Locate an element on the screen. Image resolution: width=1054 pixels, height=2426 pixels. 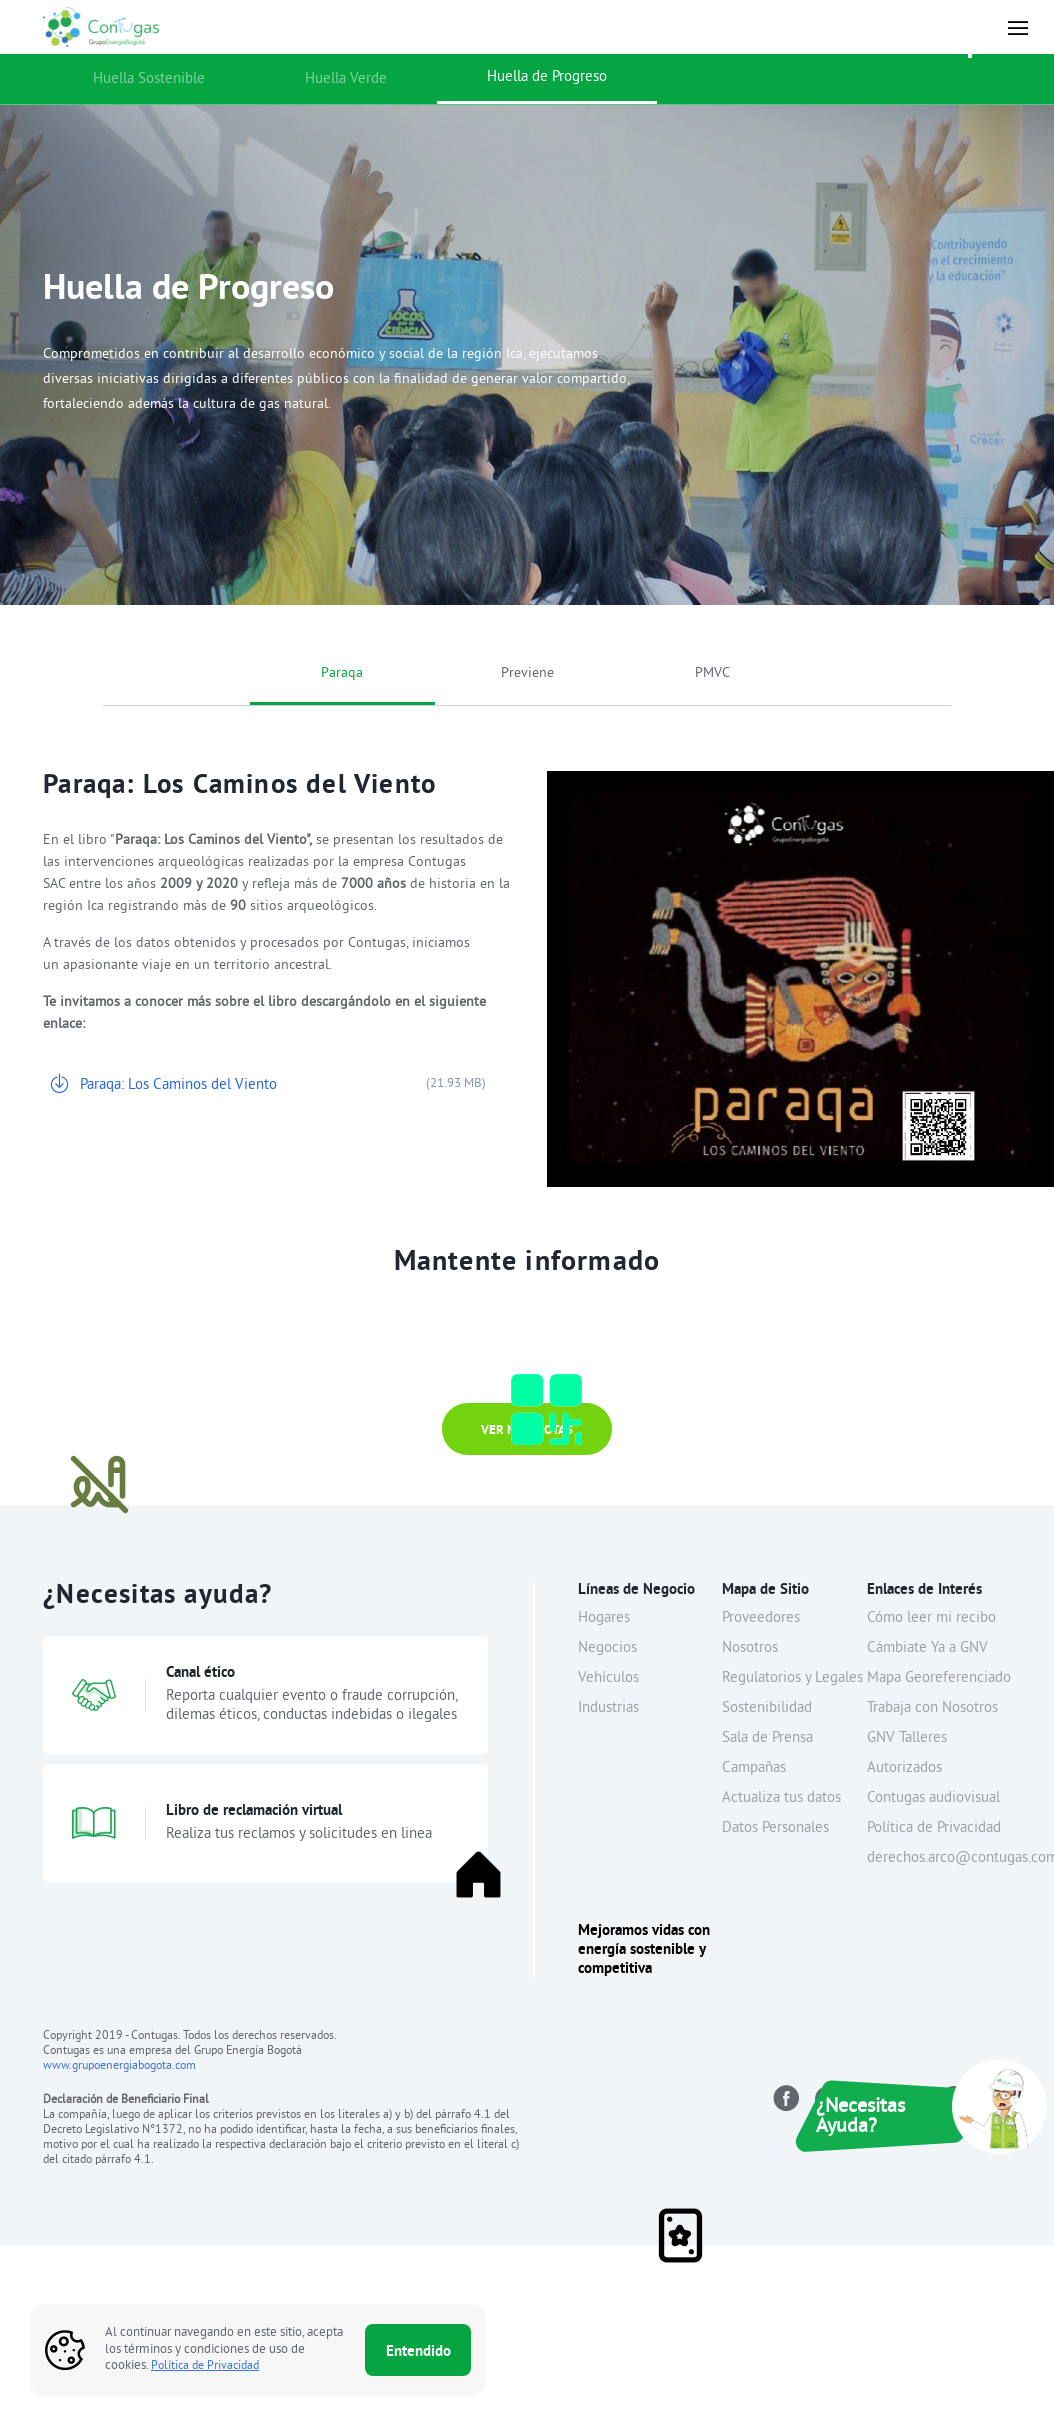
disable auto-signature or sign-off is located at coordinates (99, 1484).